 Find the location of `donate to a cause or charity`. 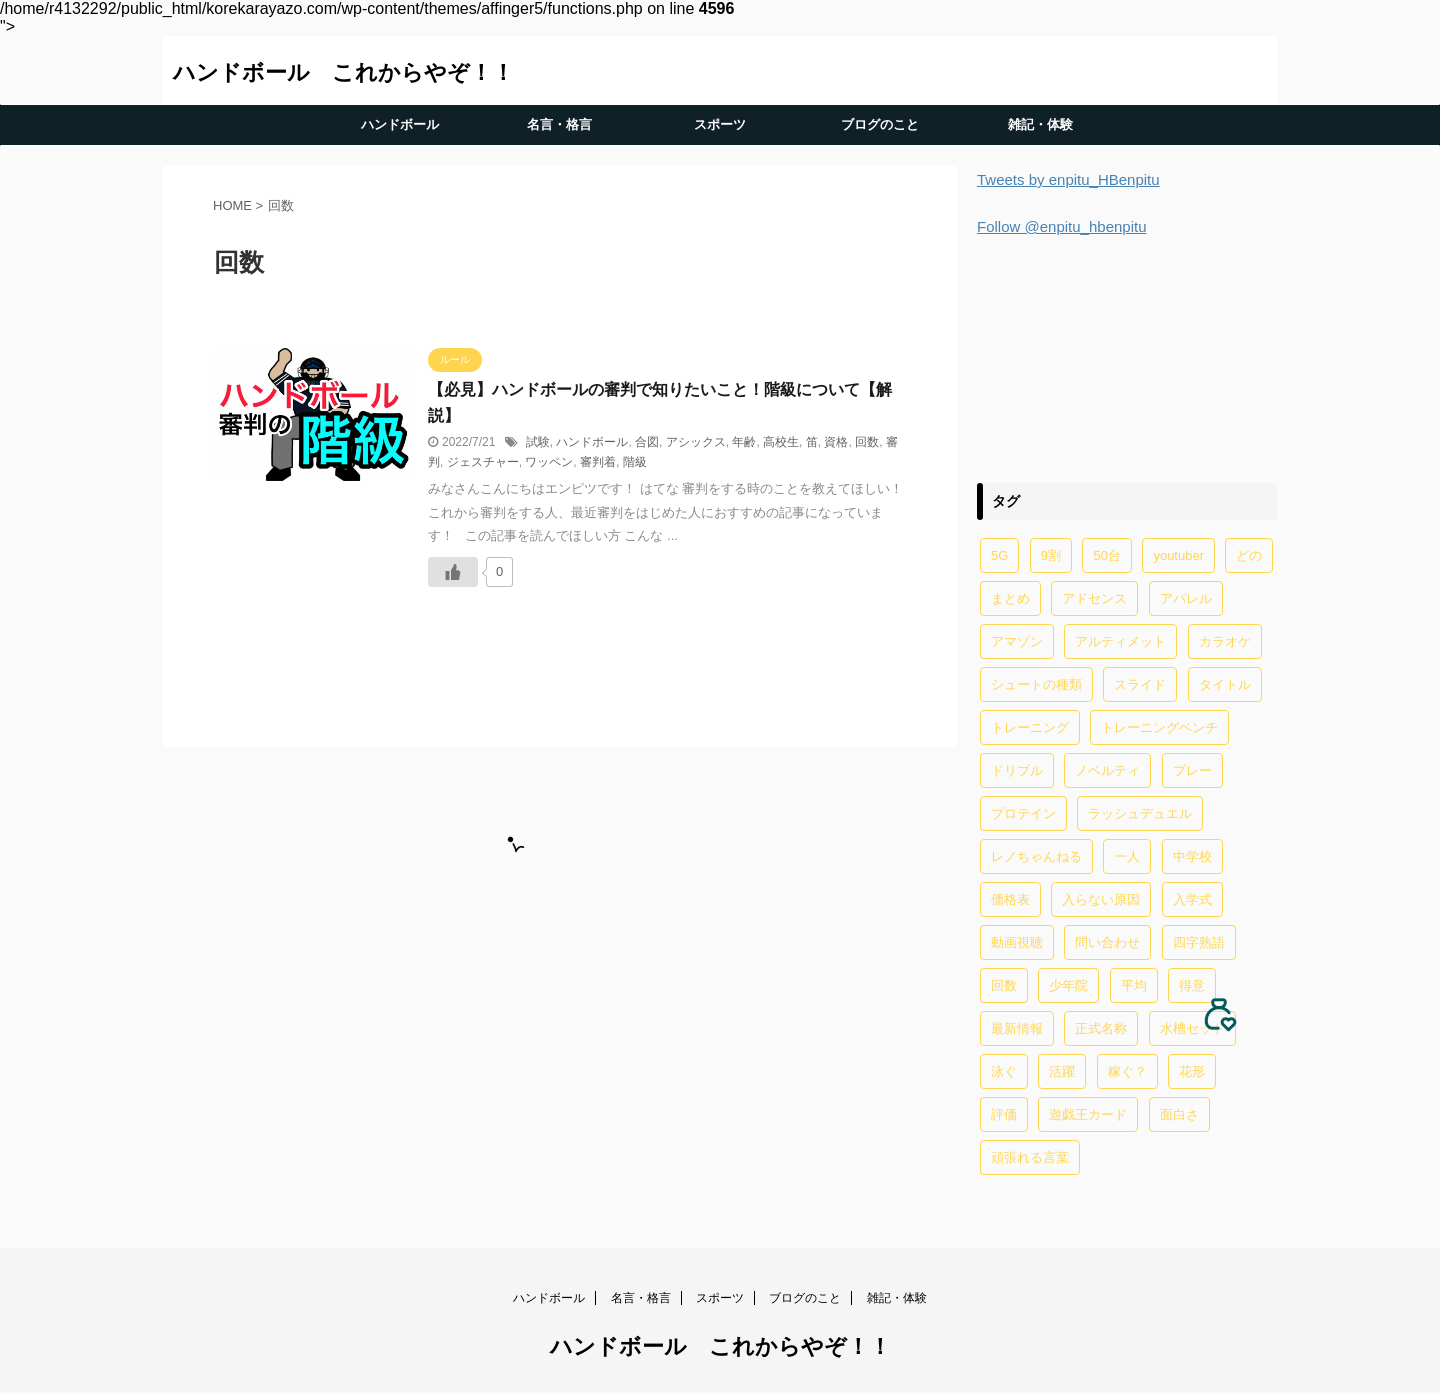

donate to a cause or charity is located at coordinates (1219, 1014).